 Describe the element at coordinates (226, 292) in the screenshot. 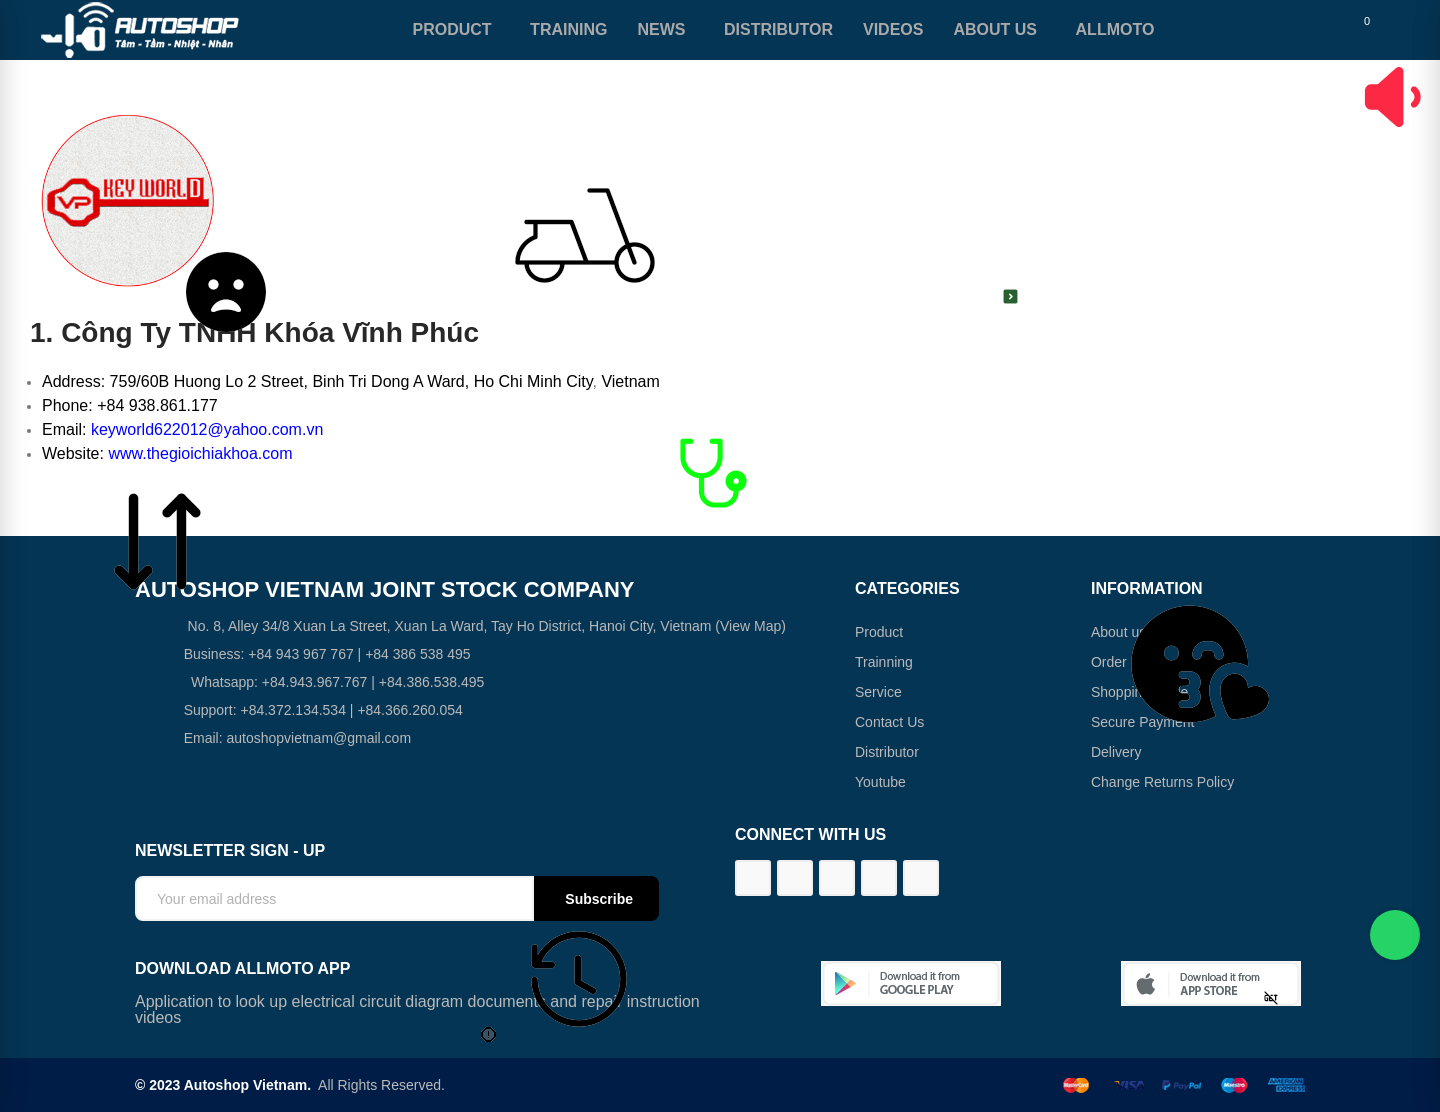

I see `submit negative feedback or rating` at that location.